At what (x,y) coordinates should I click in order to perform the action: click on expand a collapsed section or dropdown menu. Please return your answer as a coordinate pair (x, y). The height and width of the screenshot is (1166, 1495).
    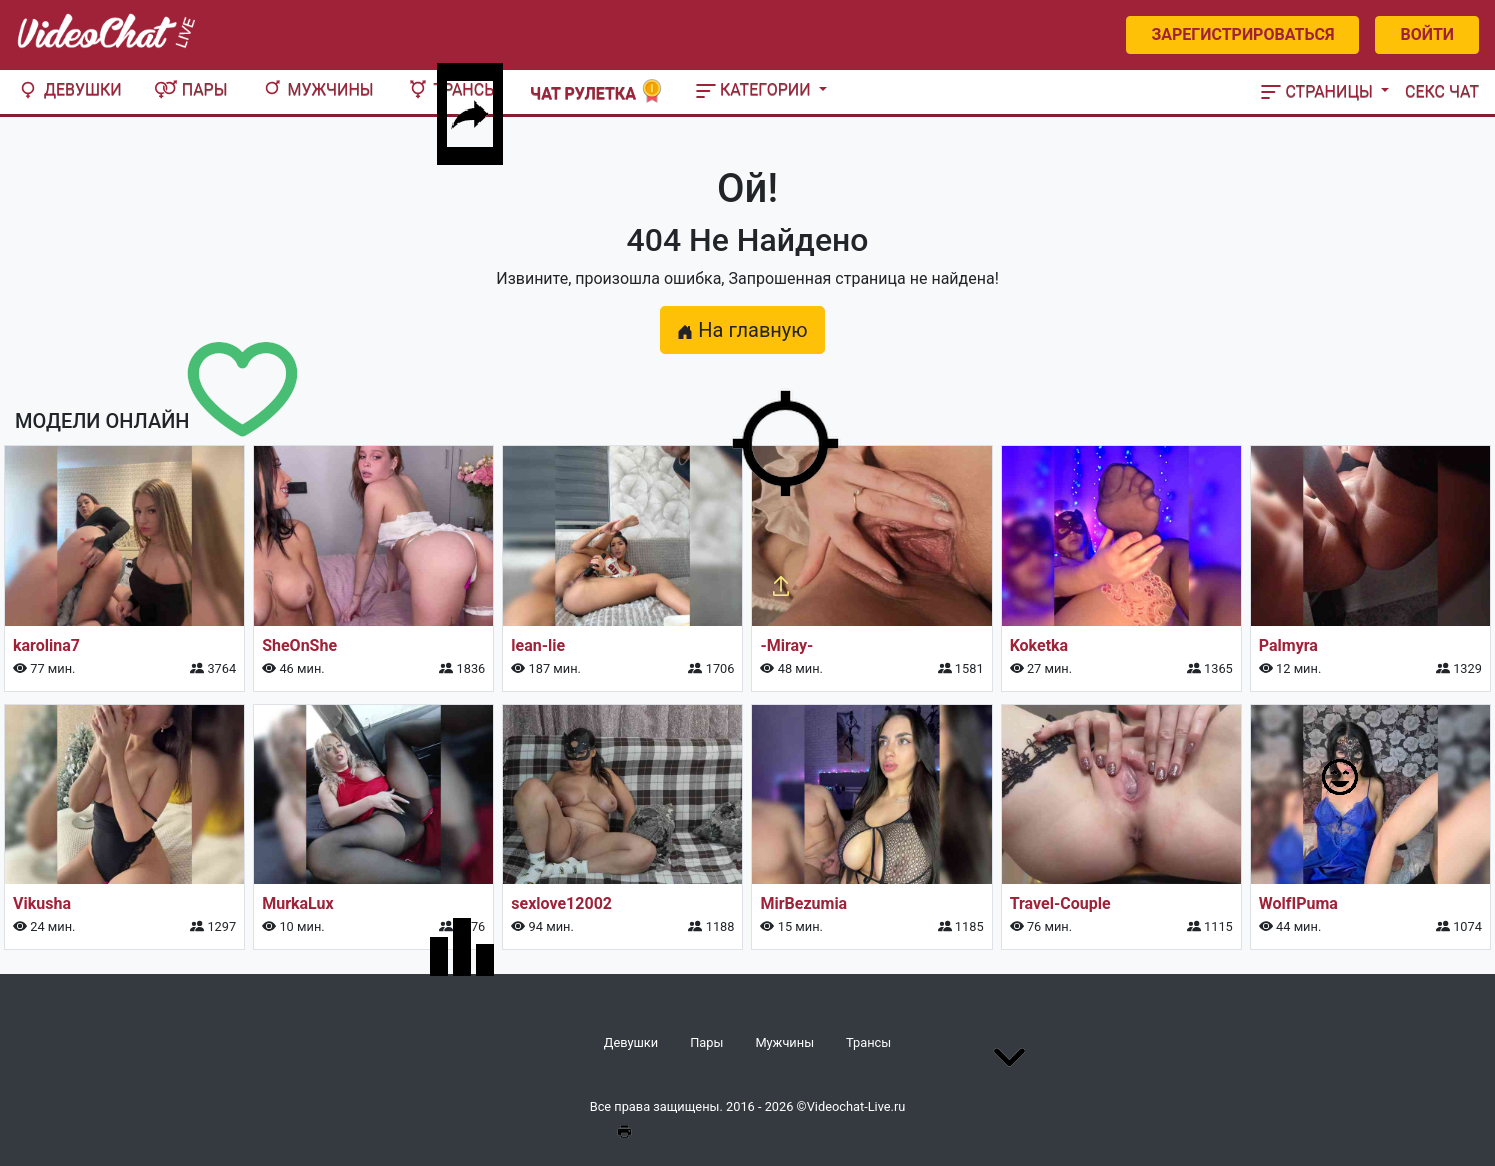
    Looking at the image, I should click on (1009, 1056).